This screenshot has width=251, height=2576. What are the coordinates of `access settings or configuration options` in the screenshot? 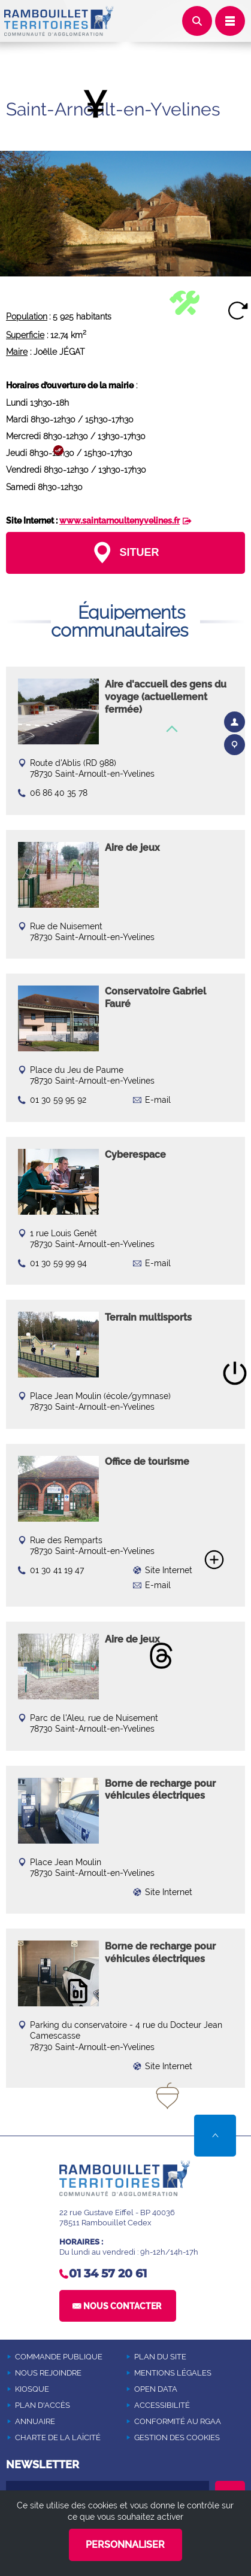 It's located at (185, 303).